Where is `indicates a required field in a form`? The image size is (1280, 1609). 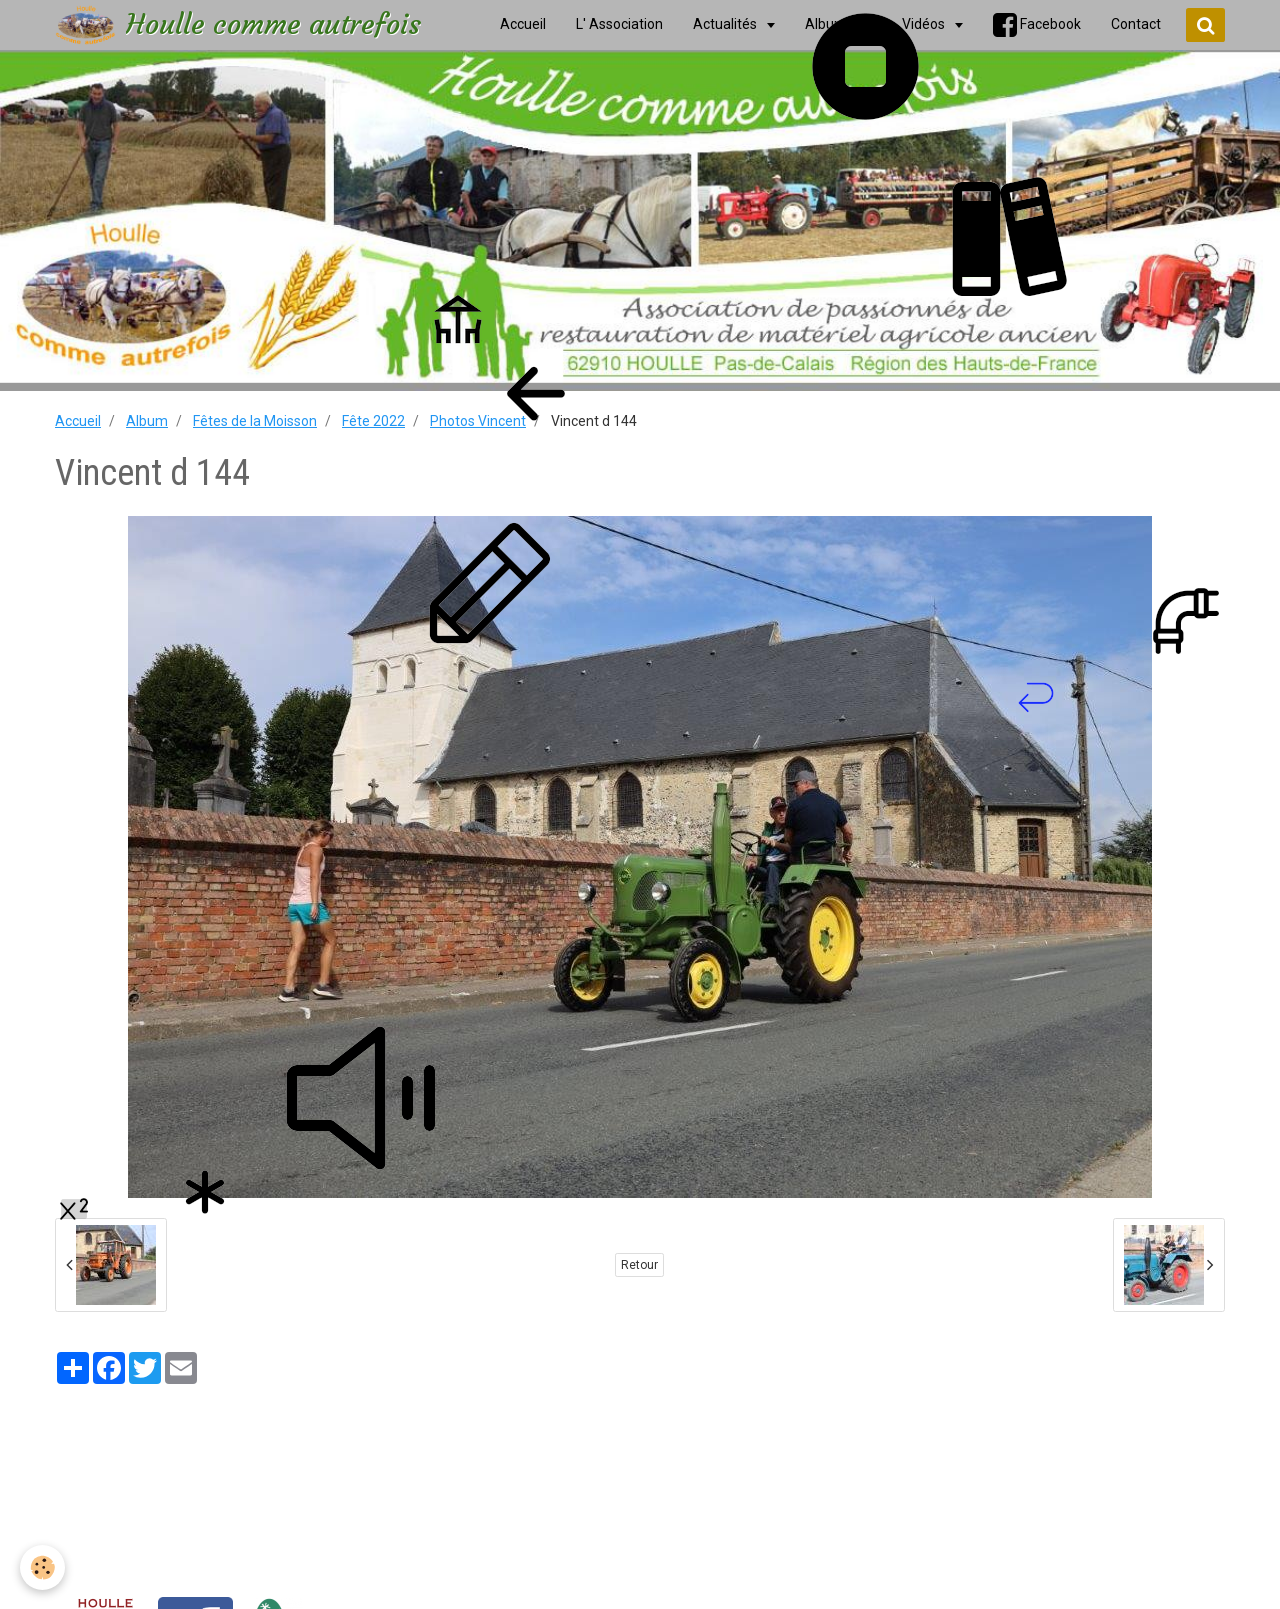 indicates a required field in a form is located at coordinates (205, 1192).